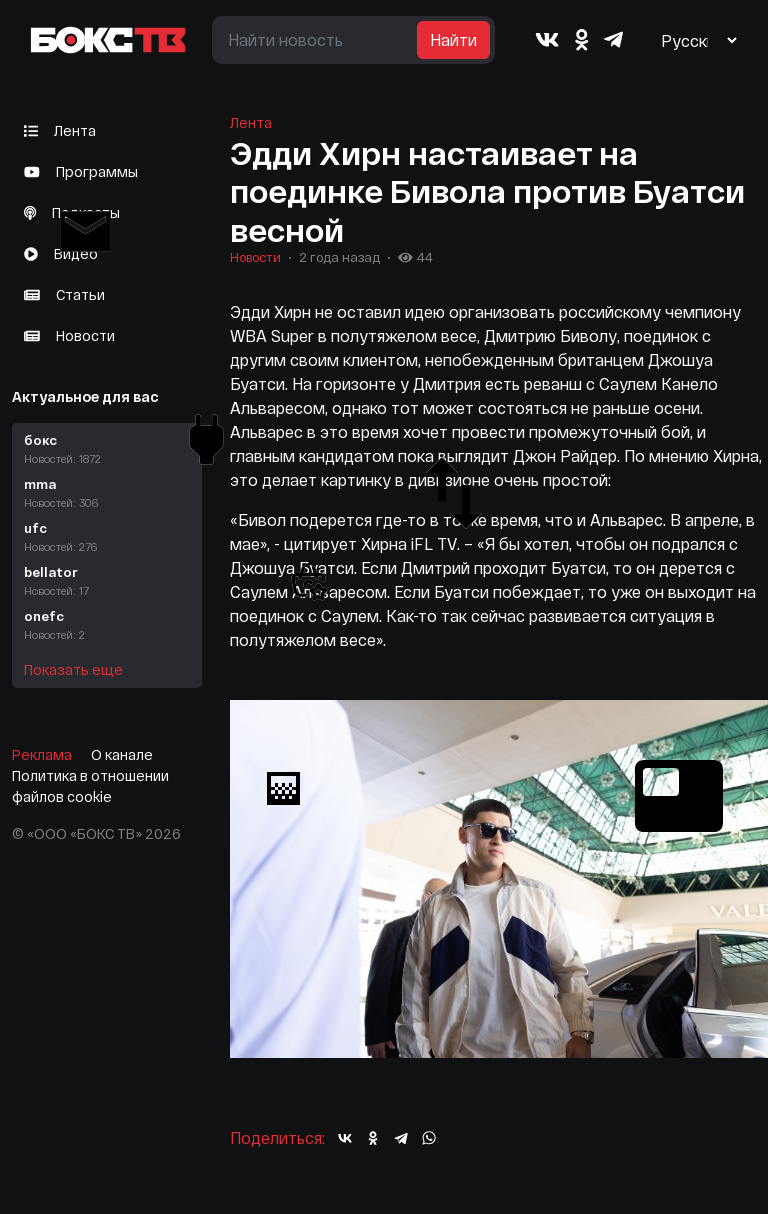 The image size is (768, 1214). I want to click on add item to favorites from cart, so click(308, 581).